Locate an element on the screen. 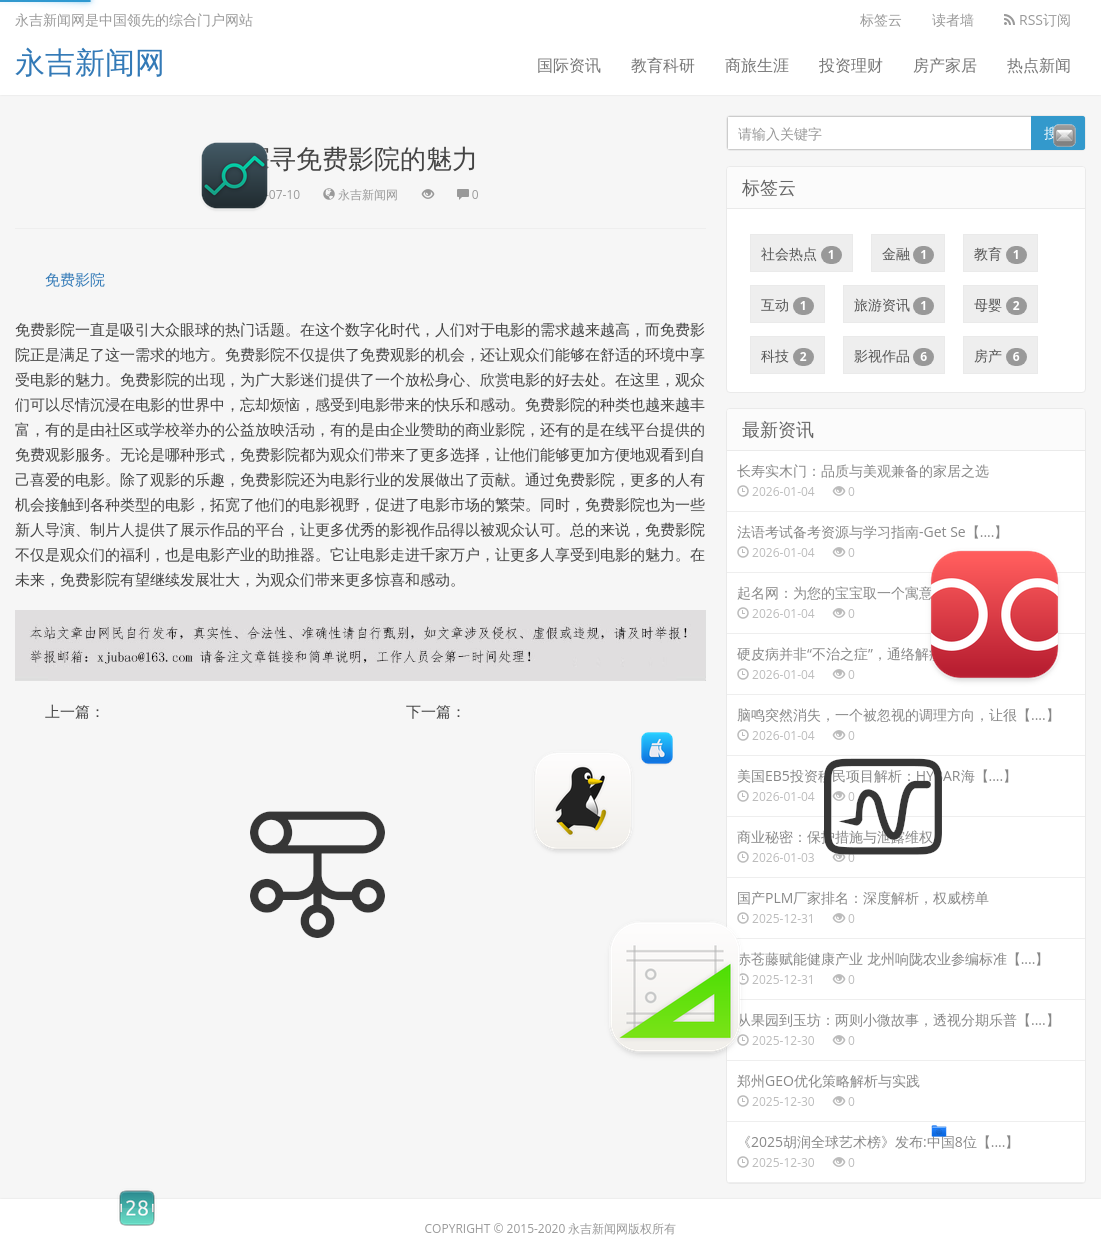 The height and width of the screenshot is (1259, 1101). open the calendar app is located at coordinates (137, 1208).